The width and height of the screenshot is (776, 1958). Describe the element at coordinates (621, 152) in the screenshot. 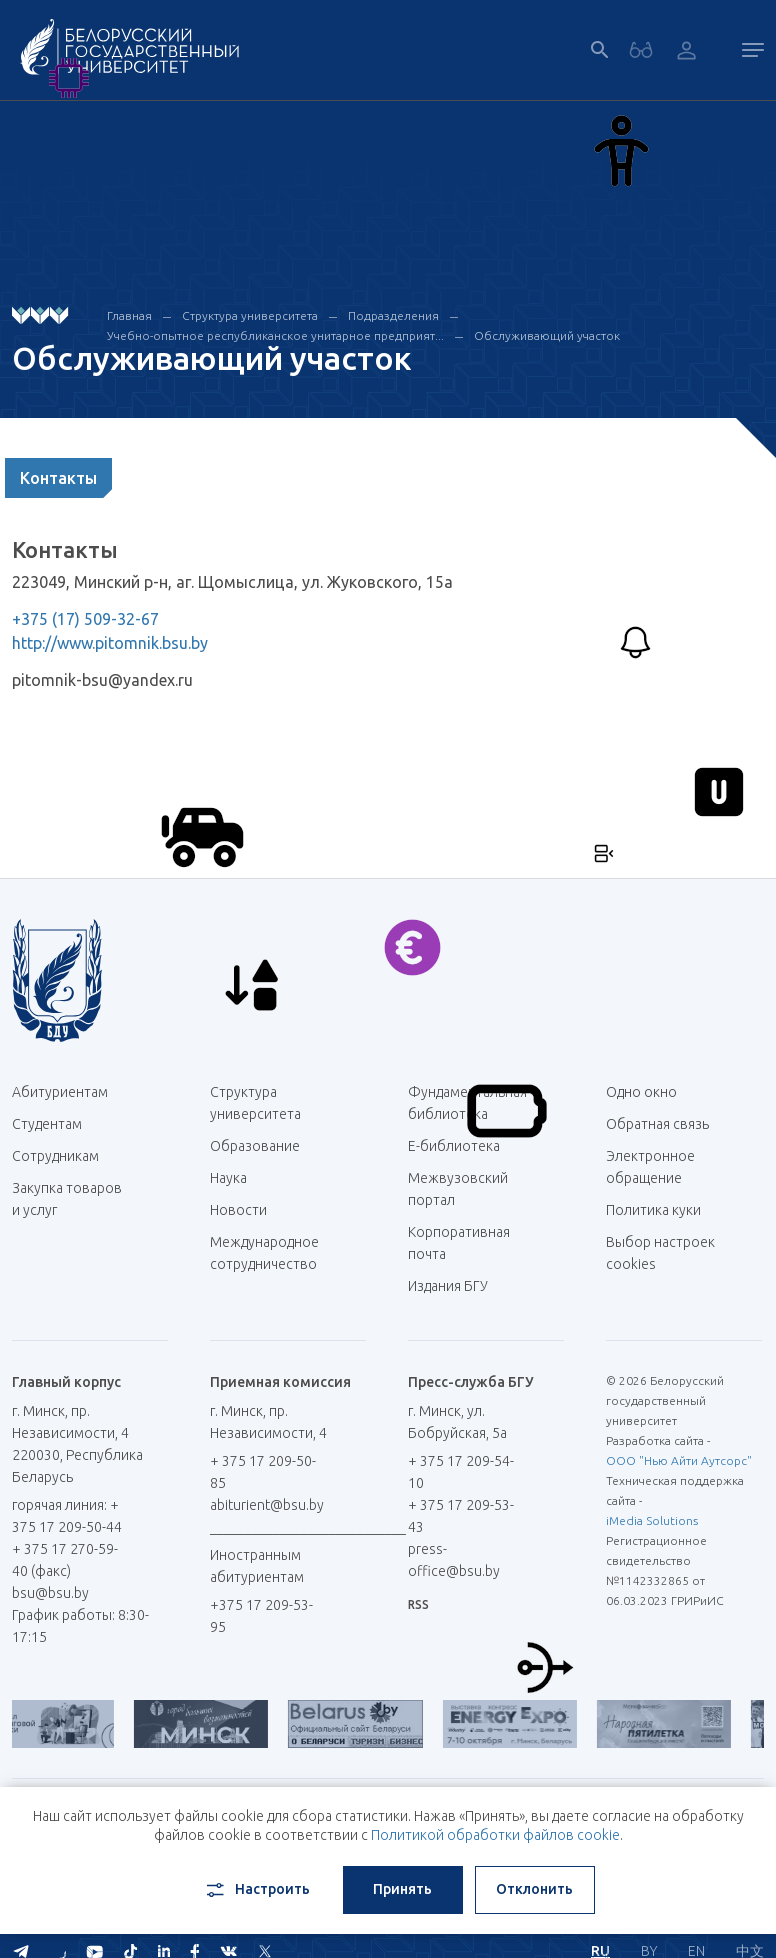

I see `view male user profile` at that location.